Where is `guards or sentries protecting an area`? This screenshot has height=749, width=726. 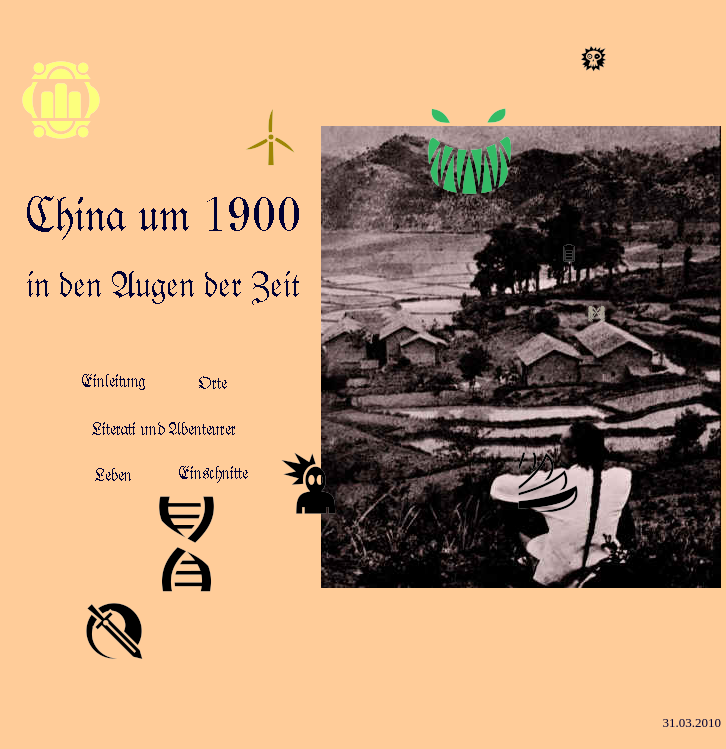 guards or sentries protecting an area is located at coordinates (596, 313).